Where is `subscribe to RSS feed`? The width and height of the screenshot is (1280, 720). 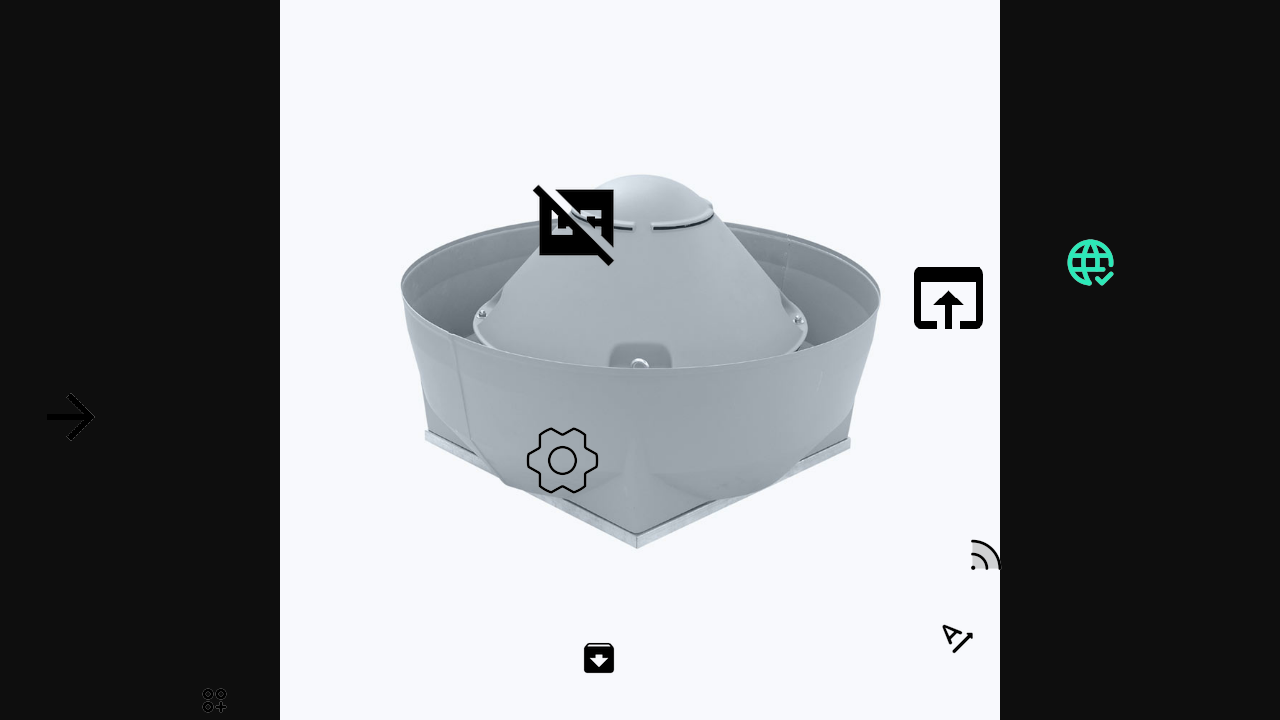 subscribe to RSS feed is located at coordinates (984, 557).